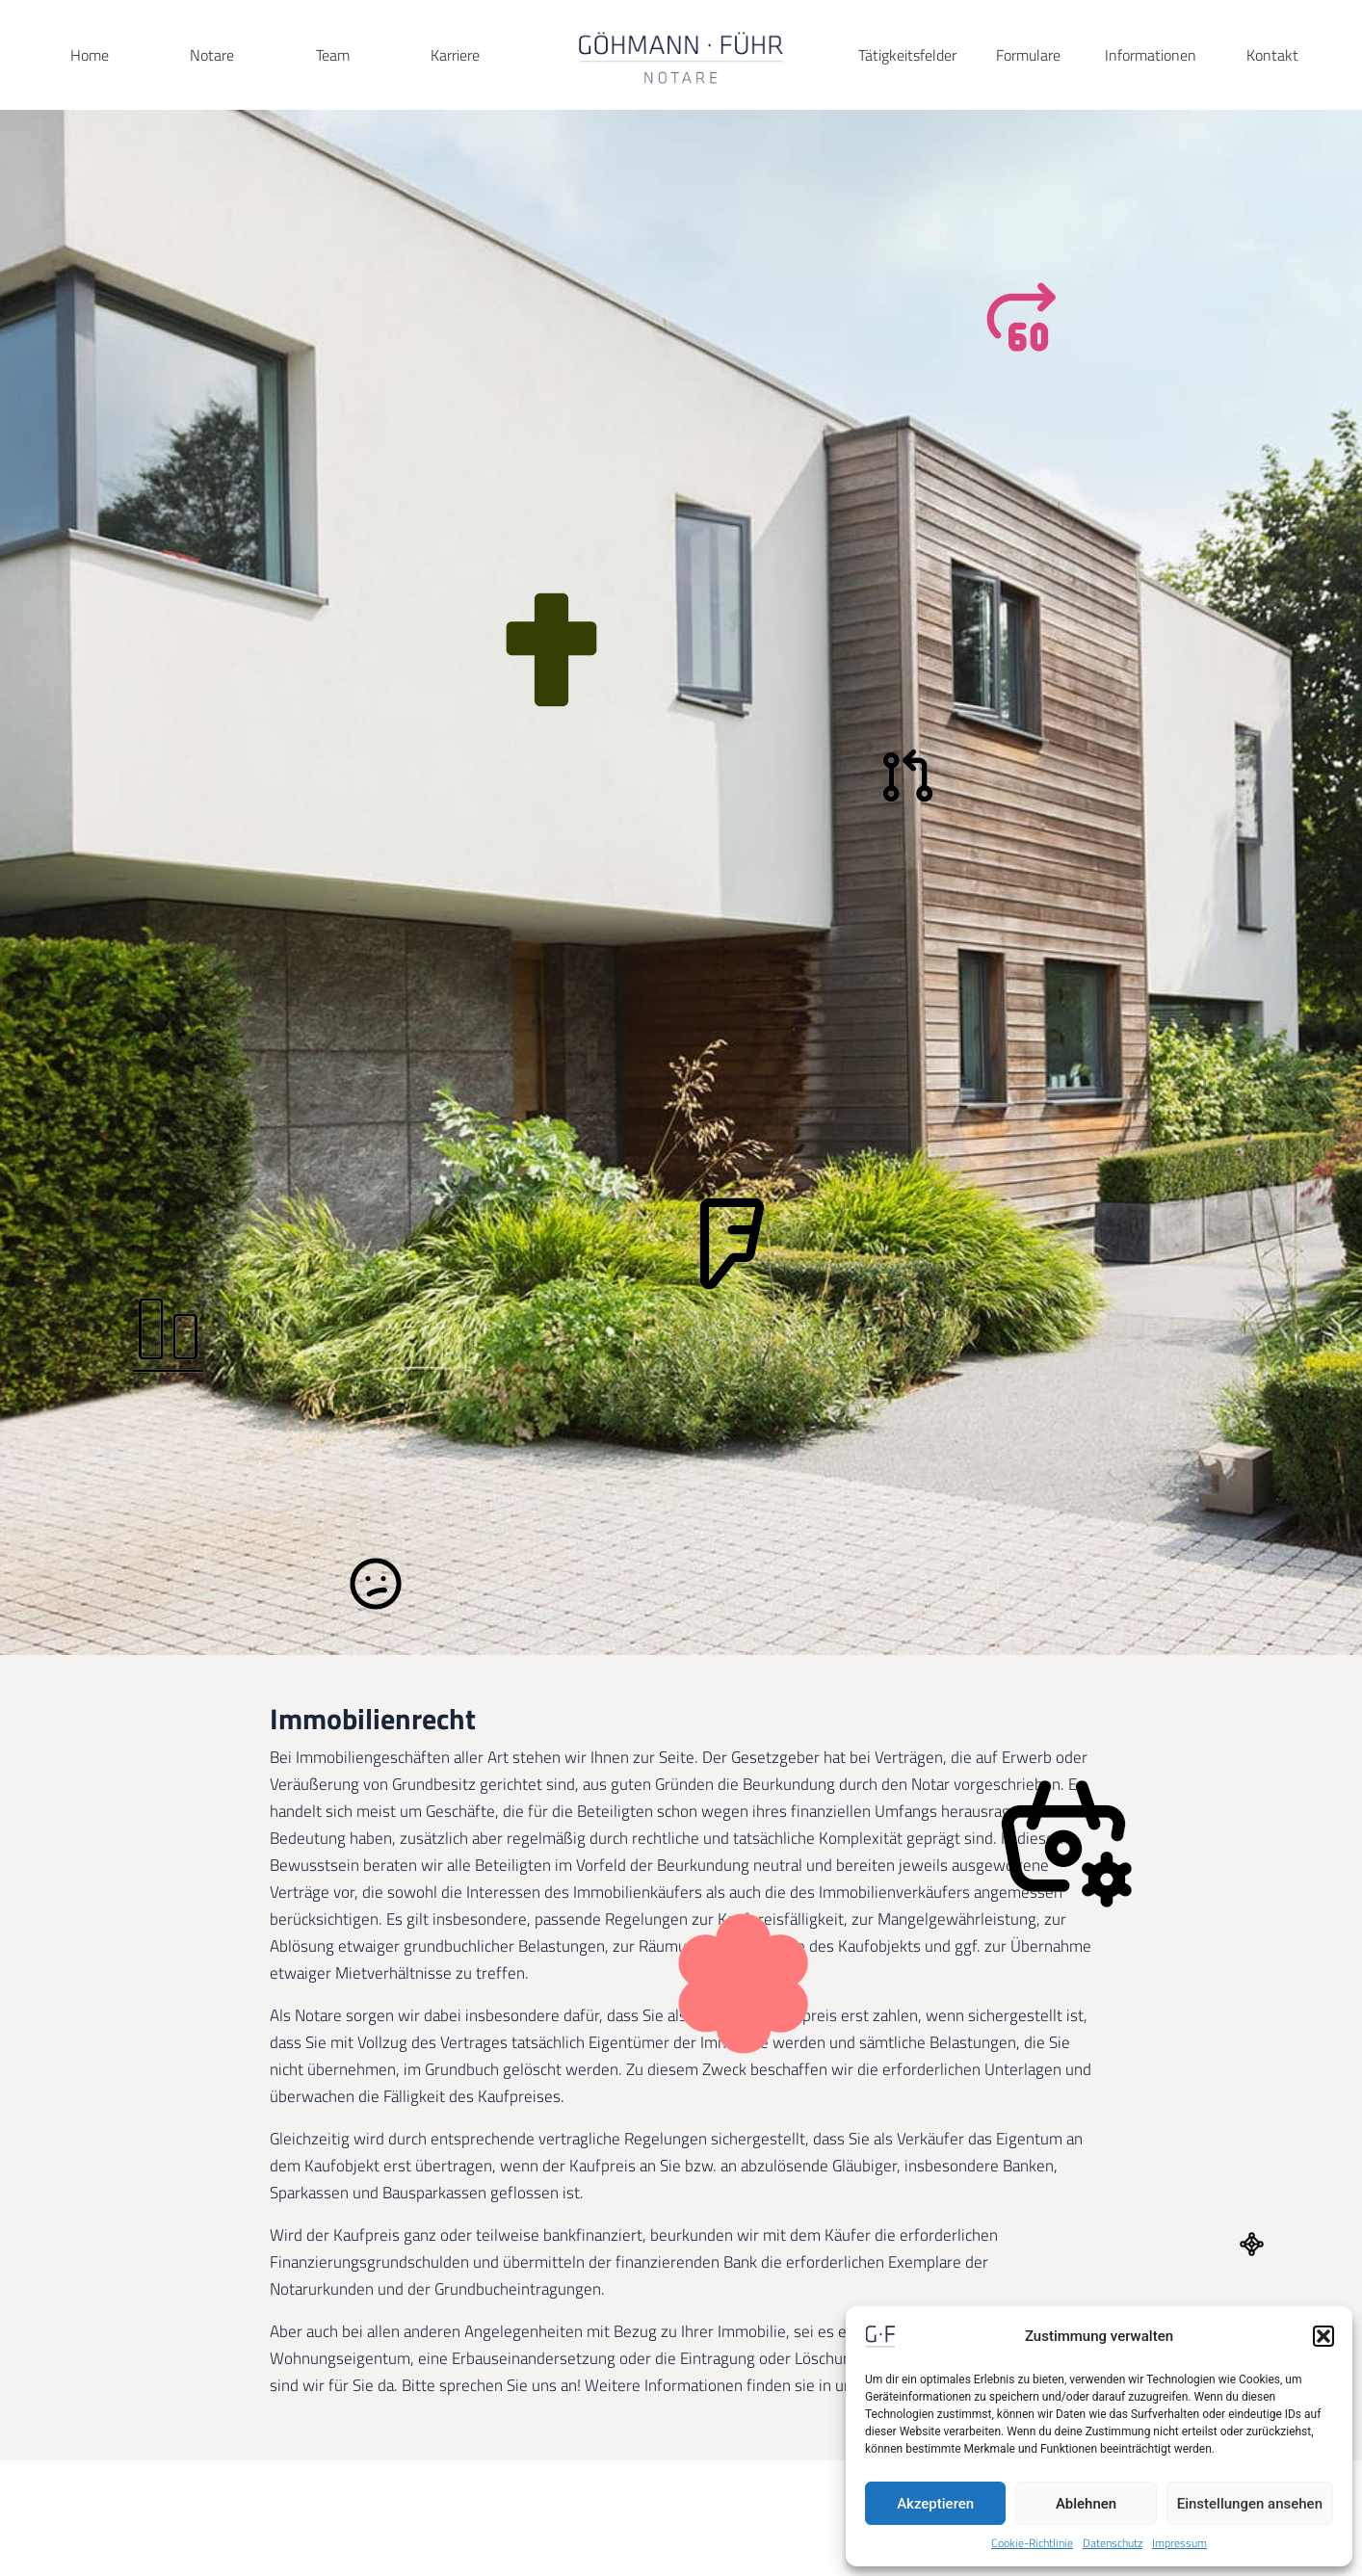  What do you see at coordinates (1023, 319) in the screenshot?
I see `skip forward 60 seconds` at bounding box center [1023, 319].